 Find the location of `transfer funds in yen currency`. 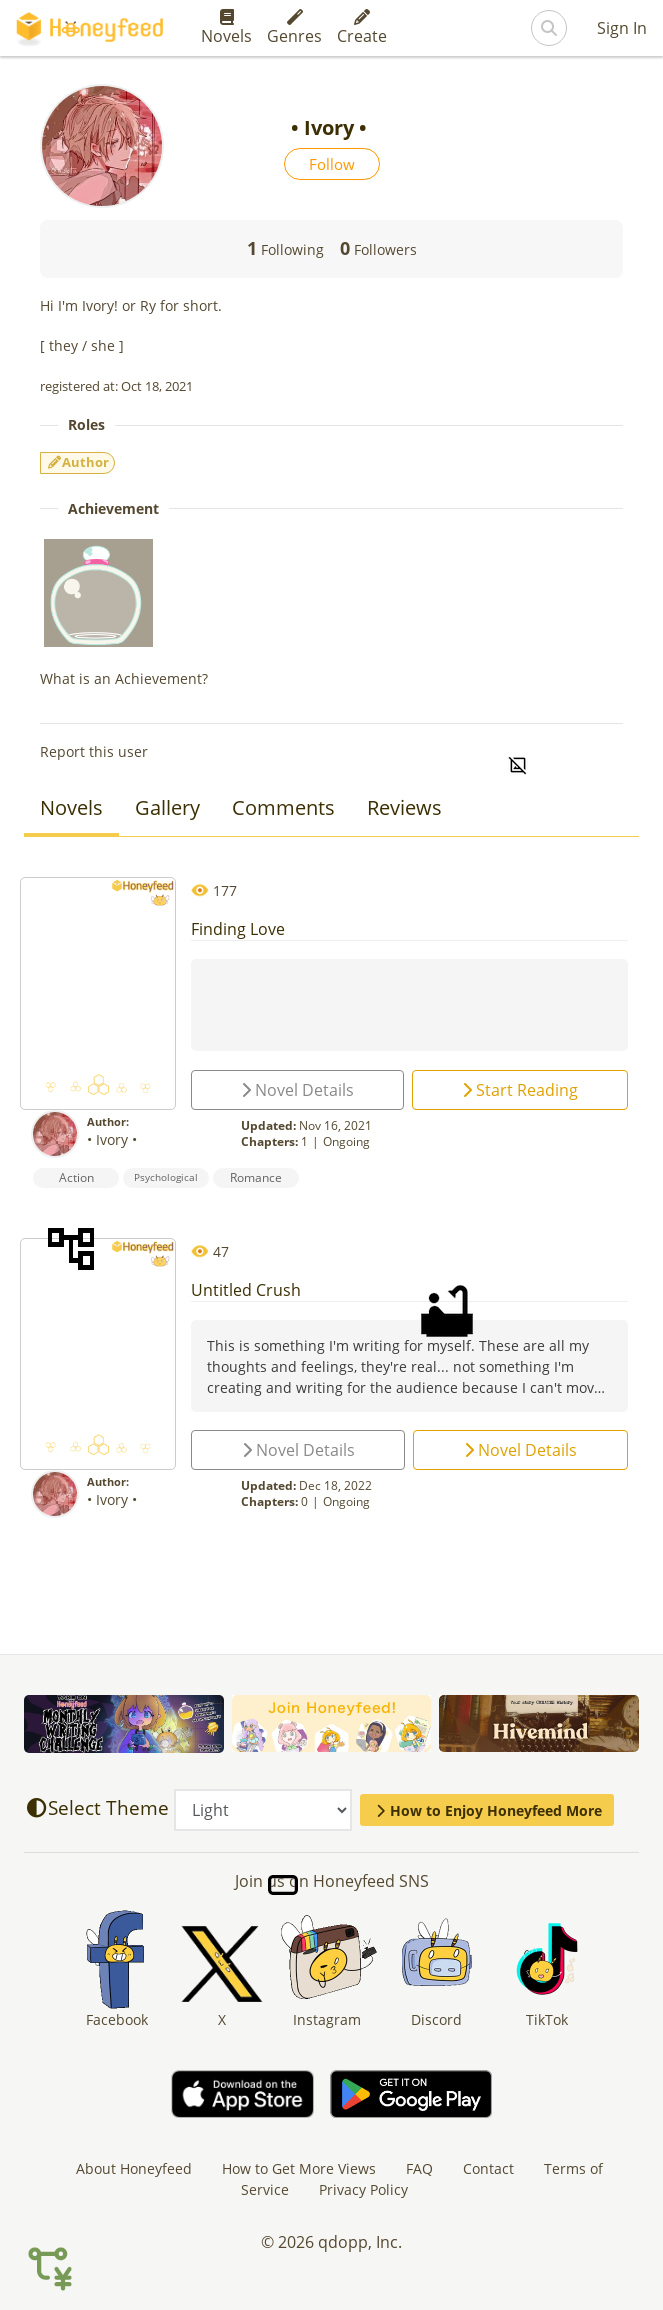

transfer funds in yen currency is located at coordinates (50, 2269).